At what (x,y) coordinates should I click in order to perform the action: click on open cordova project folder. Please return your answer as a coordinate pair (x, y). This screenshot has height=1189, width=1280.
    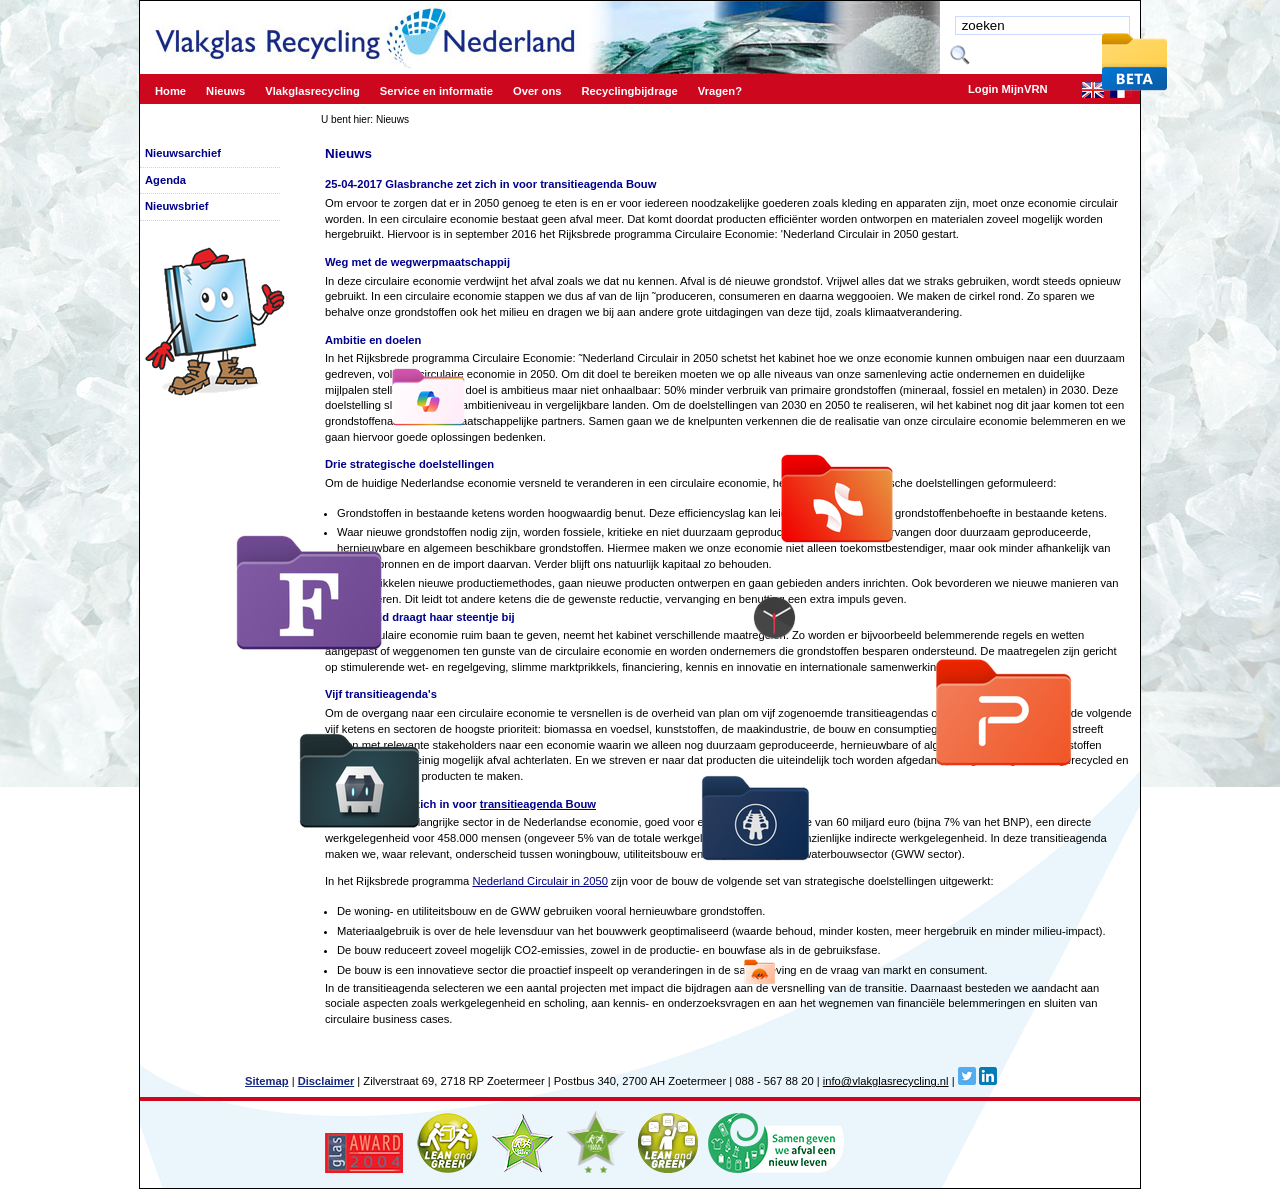
    Looking at the image, I should click on (359, 784).